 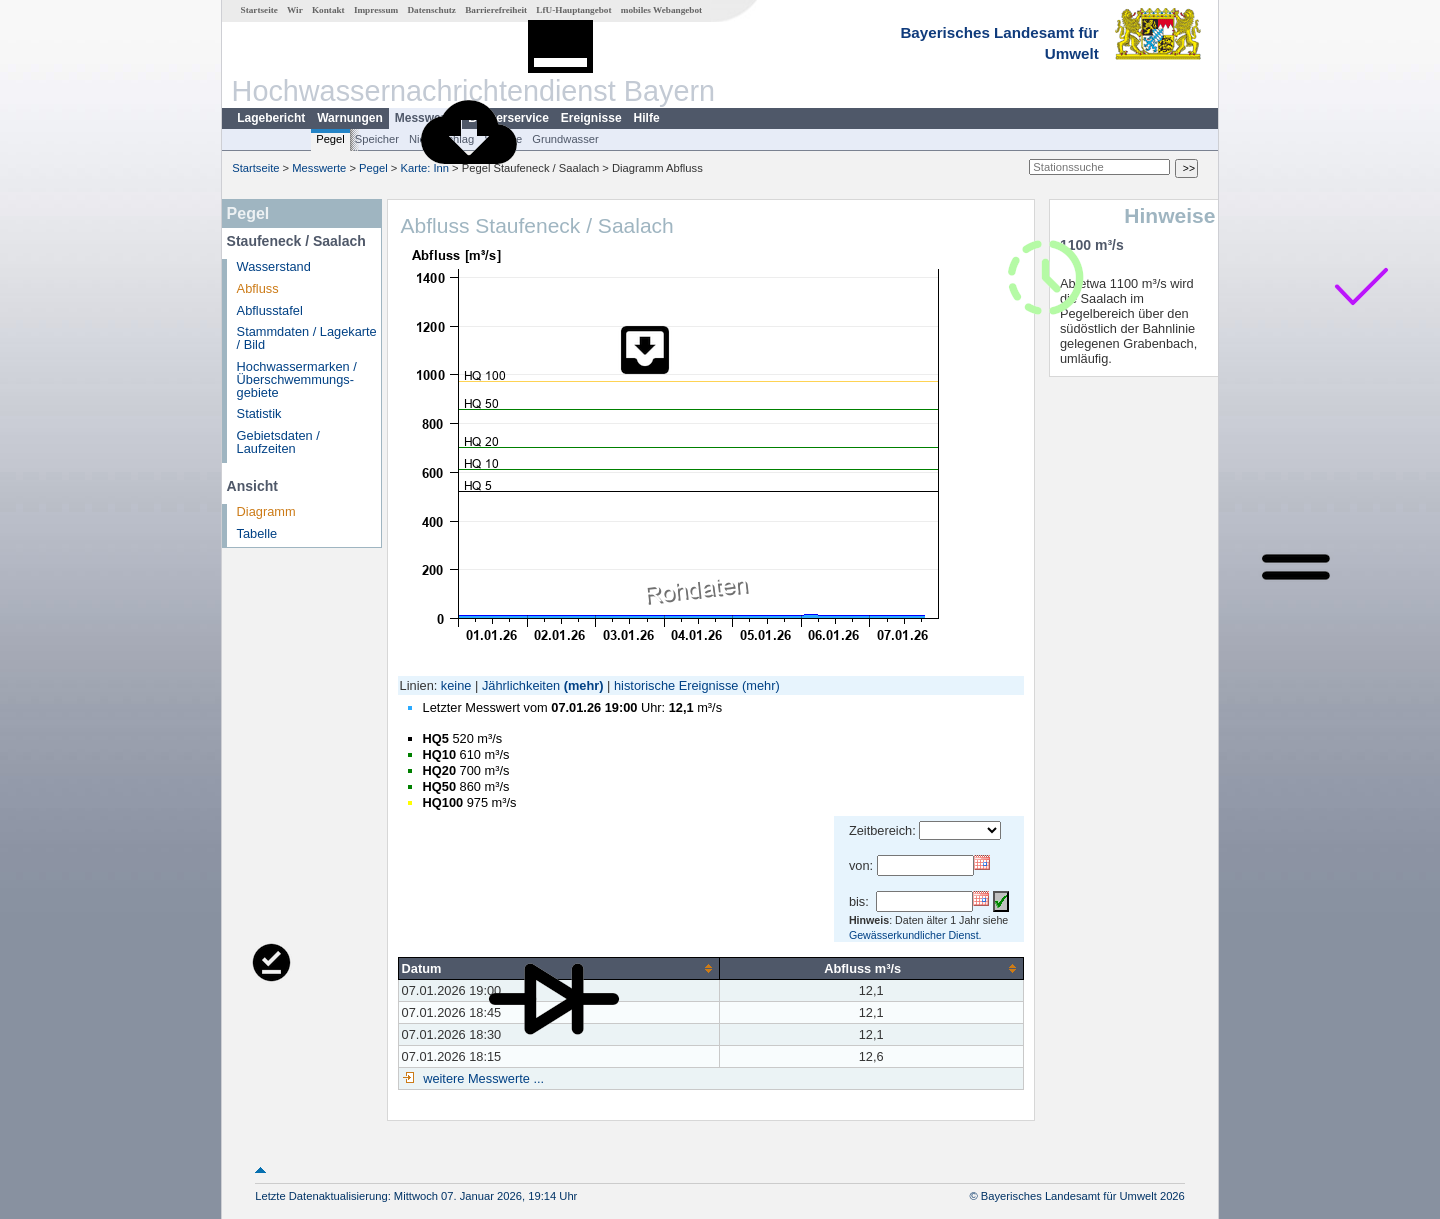 I want to click on indicates content is available offline, so click(x=271, y=962).